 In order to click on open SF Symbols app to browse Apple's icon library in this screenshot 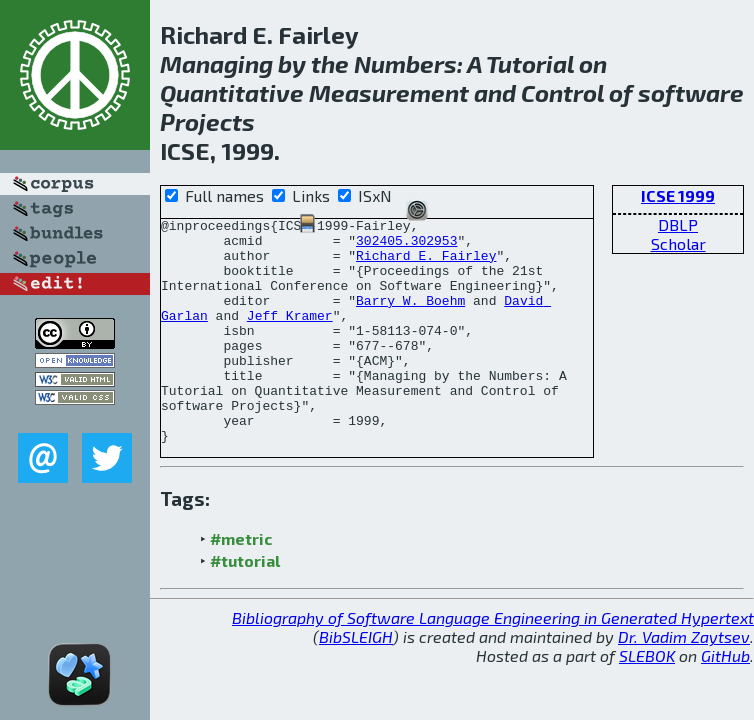, I will do `click(79, 674)`.